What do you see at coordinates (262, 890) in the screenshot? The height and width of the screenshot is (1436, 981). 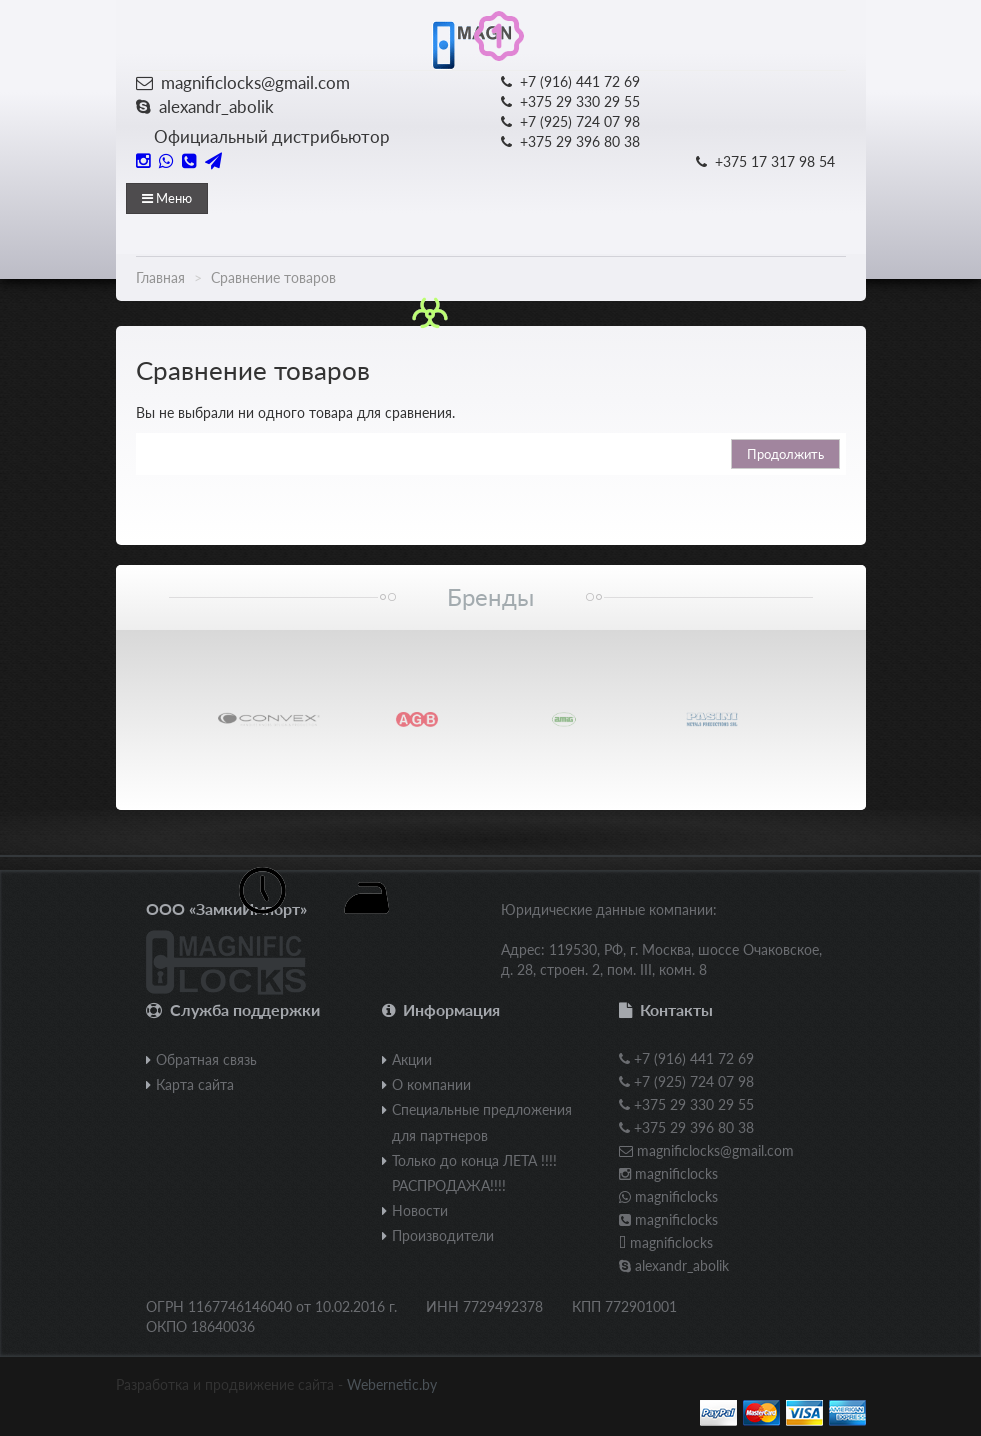 I see `indicates the time is 5 o'clock` at bounding box center [262, 890].